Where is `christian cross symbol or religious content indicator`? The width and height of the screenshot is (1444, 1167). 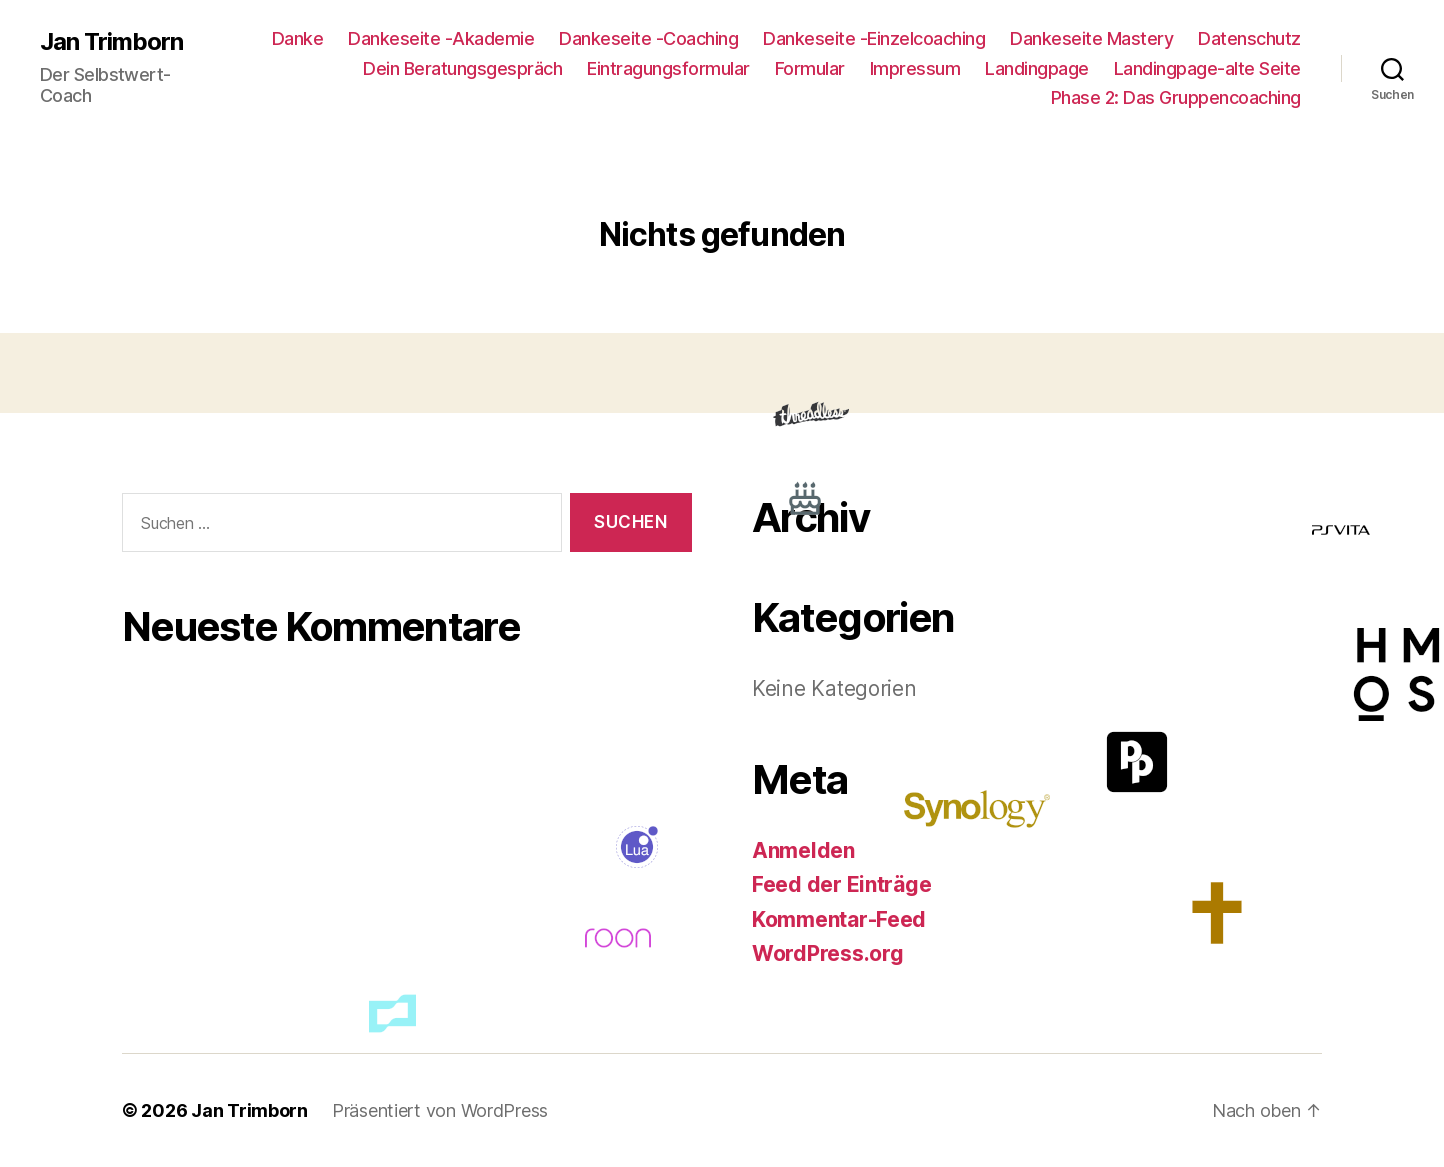
christian cross symbol or religious content indicator is located at coordinates (1217, 913).